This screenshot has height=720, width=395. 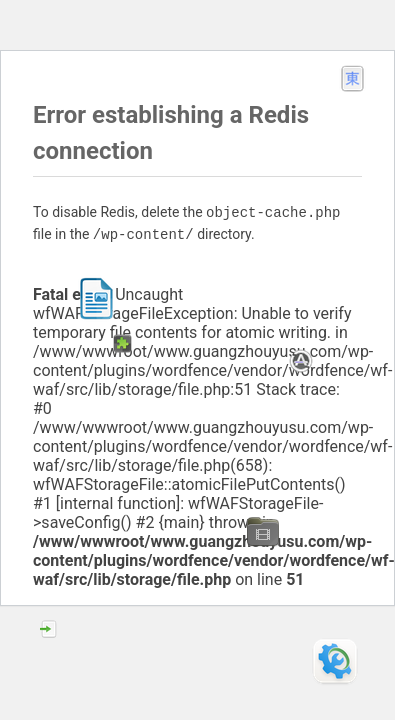 What do you see at coordinates (263, 531) in the screenshot?
I see `open videos folder` at bounding box center [263, 531].